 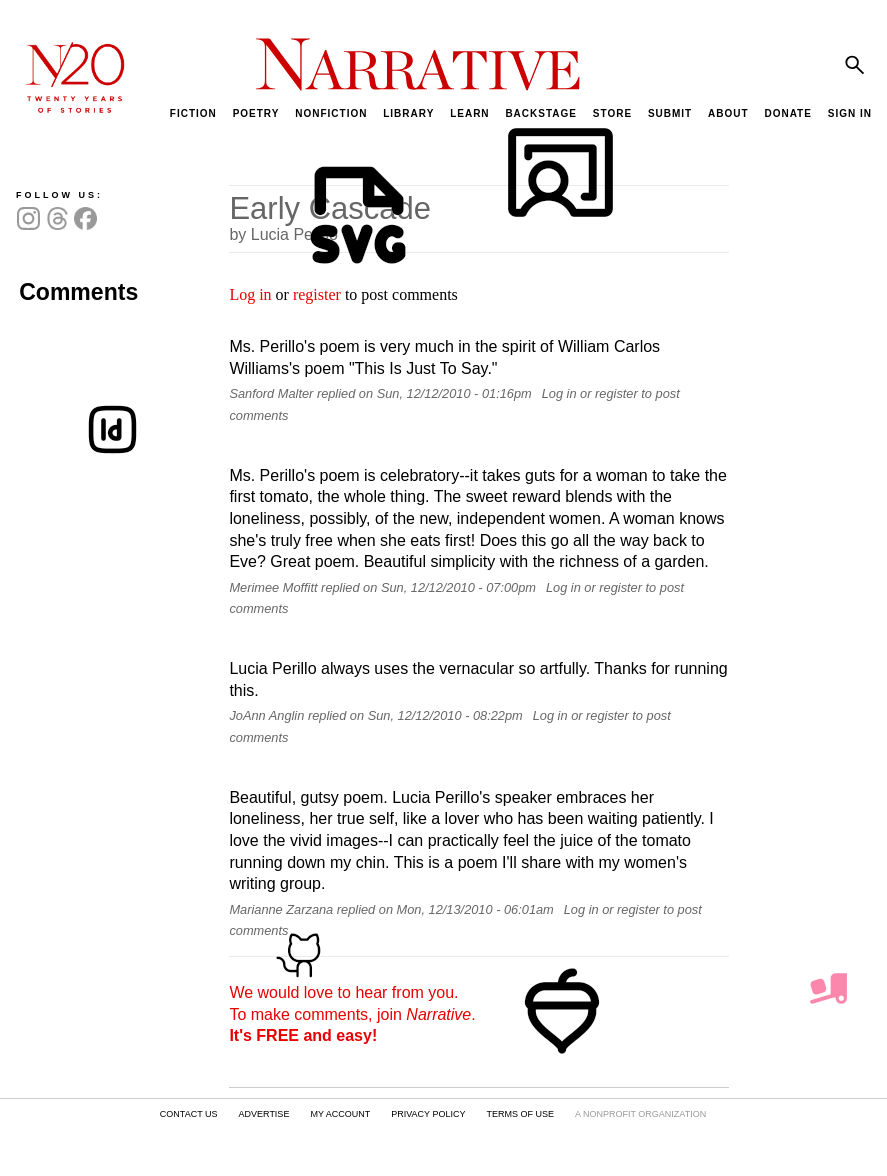 What do you see at coordinates (562, 1011) in the screenshot?
I see `nature or outdoors category indicator` at bounding box center [562, 1011].